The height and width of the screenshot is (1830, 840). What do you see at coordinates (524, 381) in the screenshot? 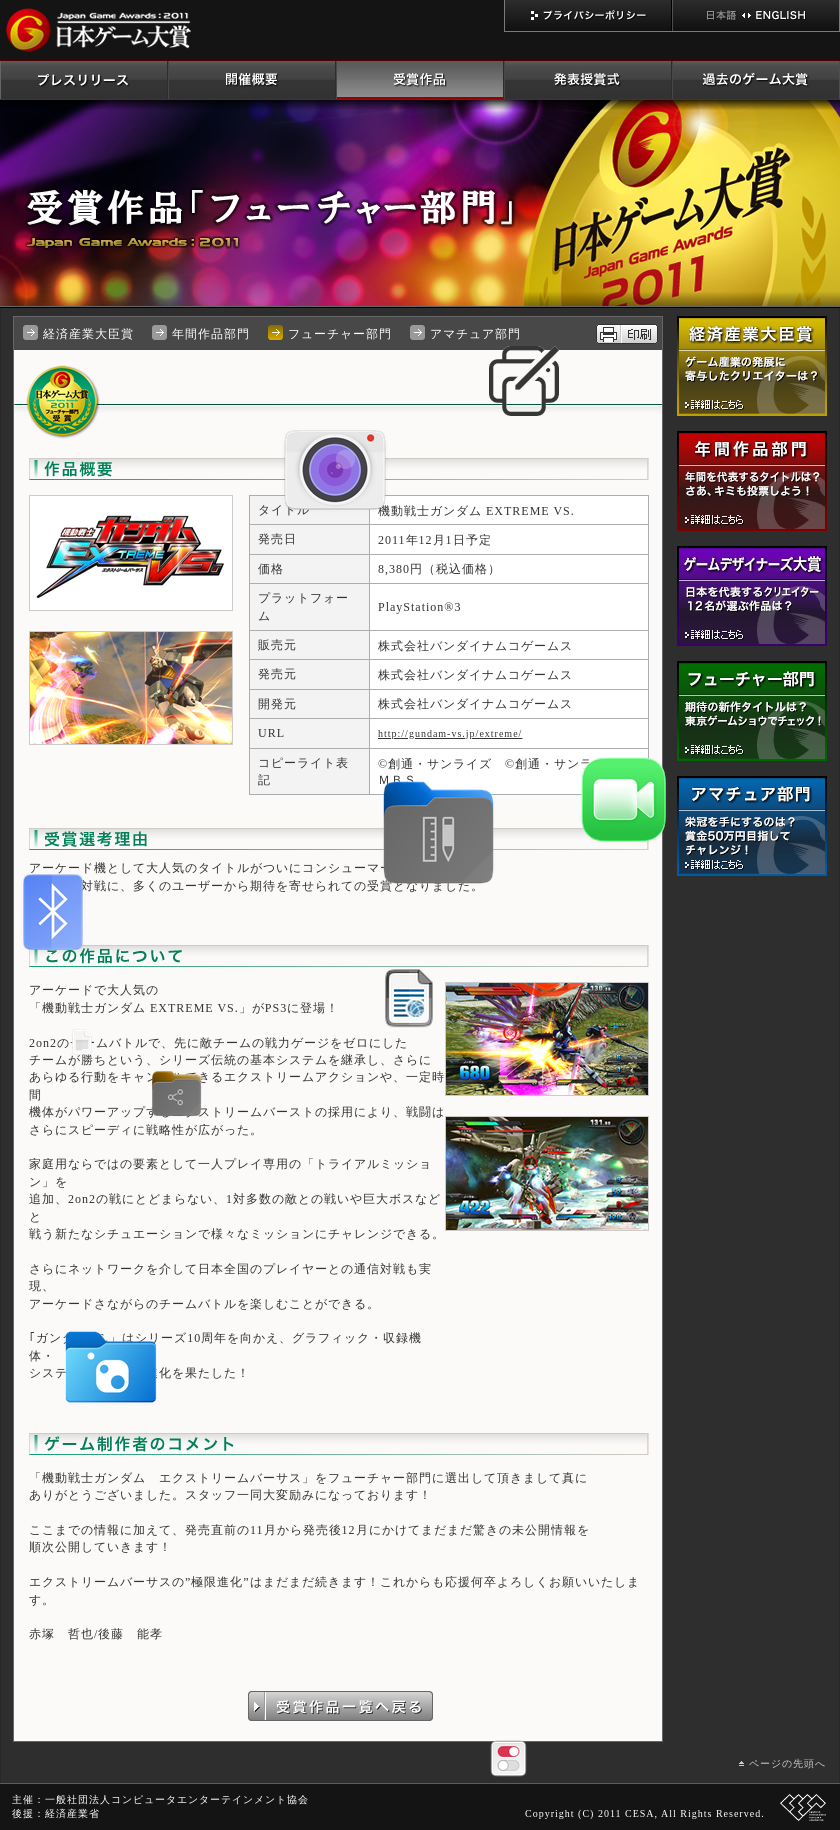
I see `open print editor application` at bounding box center [524, 381].